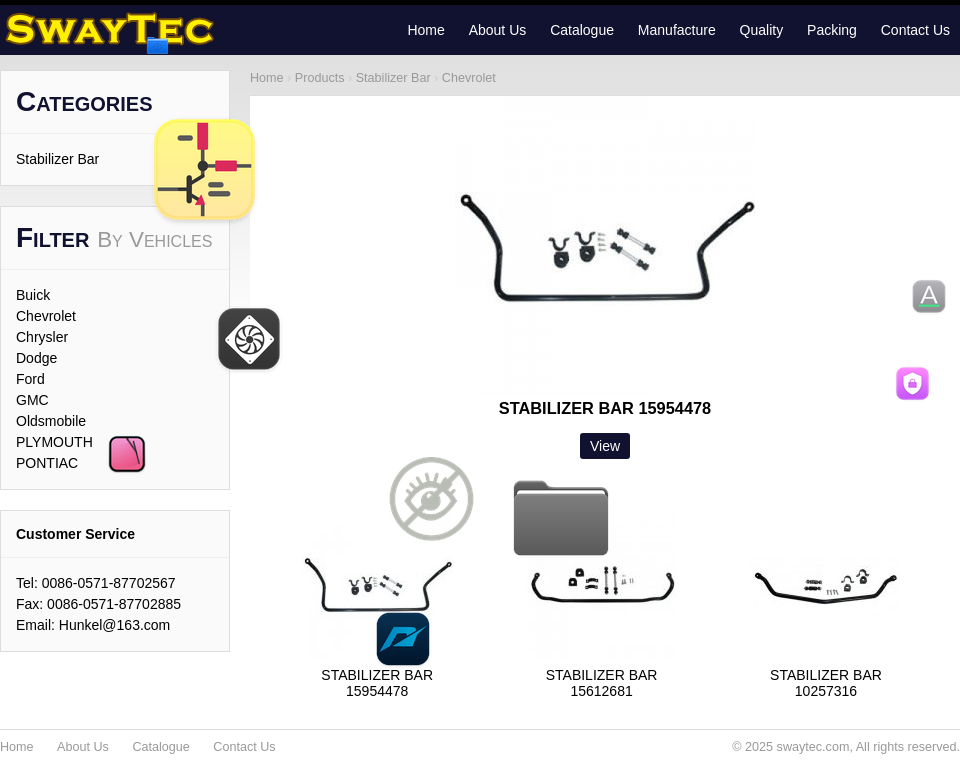  What do you see at coordinates (127, 454) in the screenshot?
I see `open bleachbit system cleaner app` at bounding box center [127, 454].